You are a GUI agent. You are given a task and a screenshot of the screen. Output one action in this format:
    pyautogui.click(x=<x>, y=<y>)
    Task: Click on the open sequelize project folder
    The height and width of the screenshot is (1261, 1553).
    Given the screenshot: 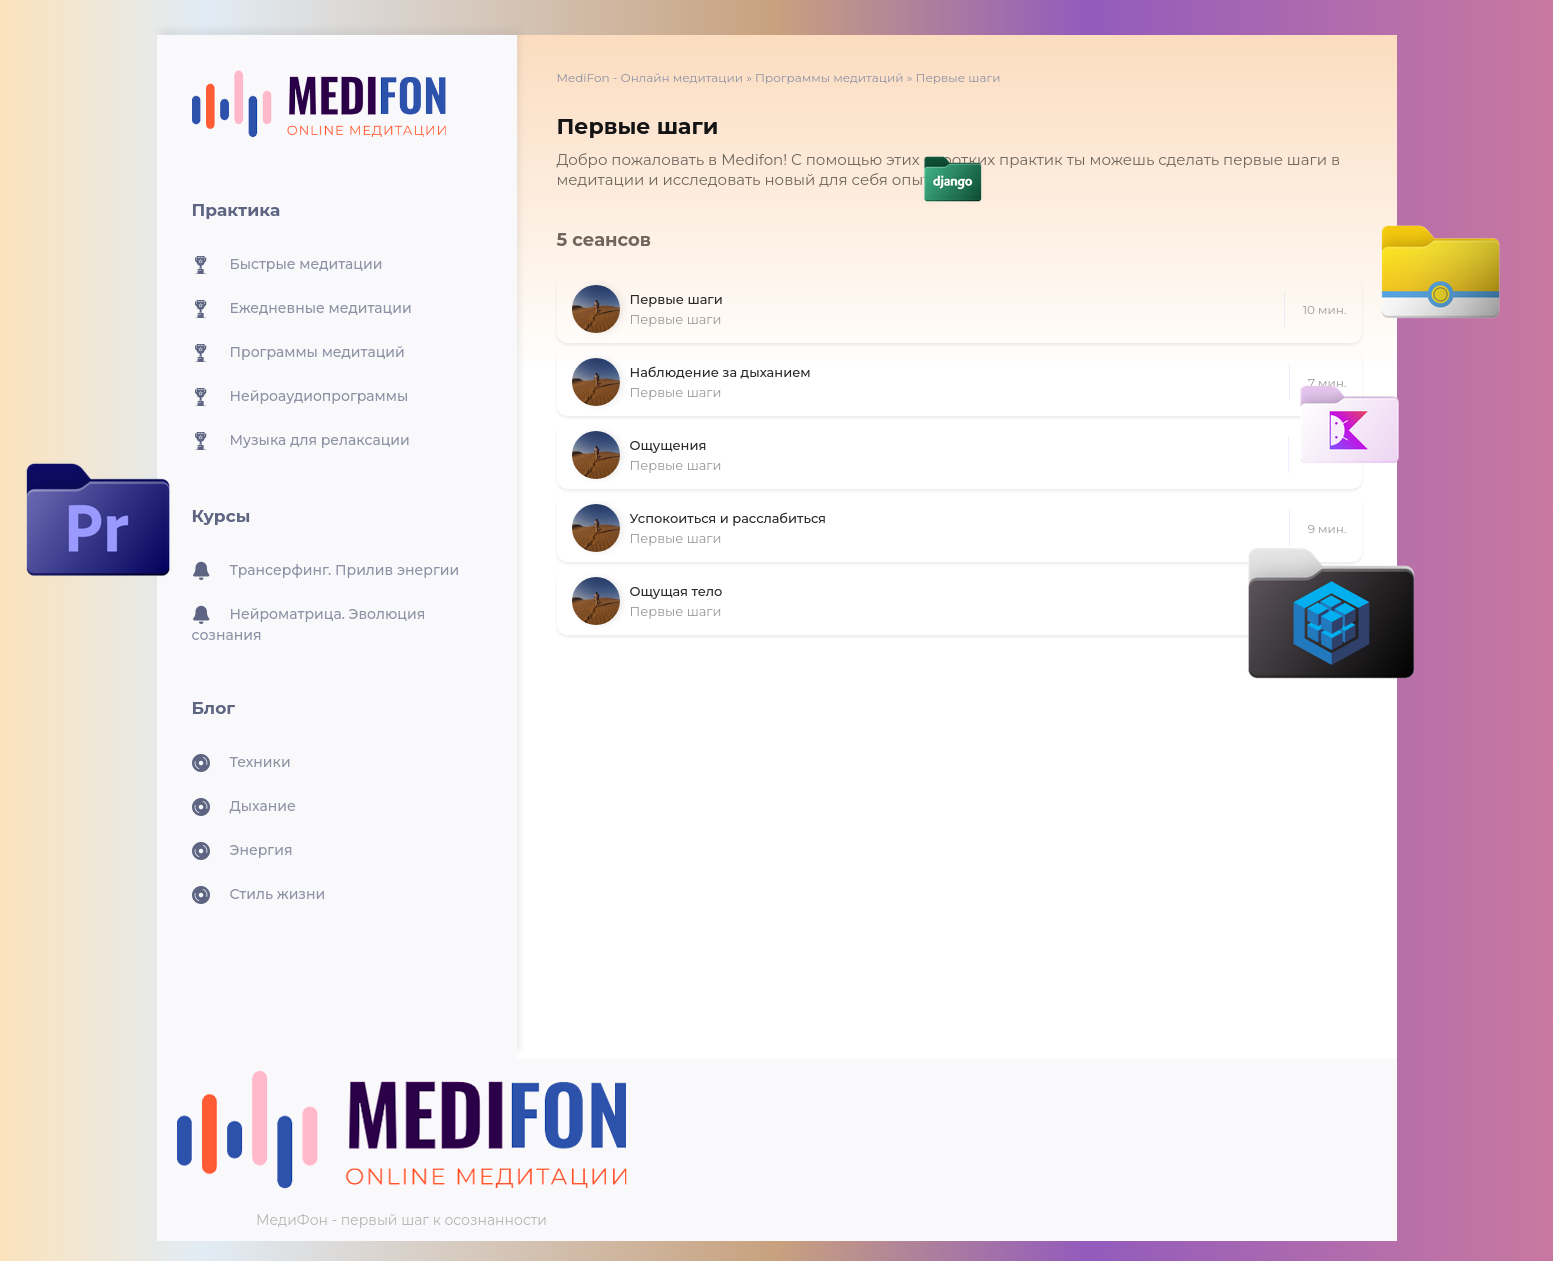 What is the action you would take?
    pyautogui.click(x=1330, y=617)
    